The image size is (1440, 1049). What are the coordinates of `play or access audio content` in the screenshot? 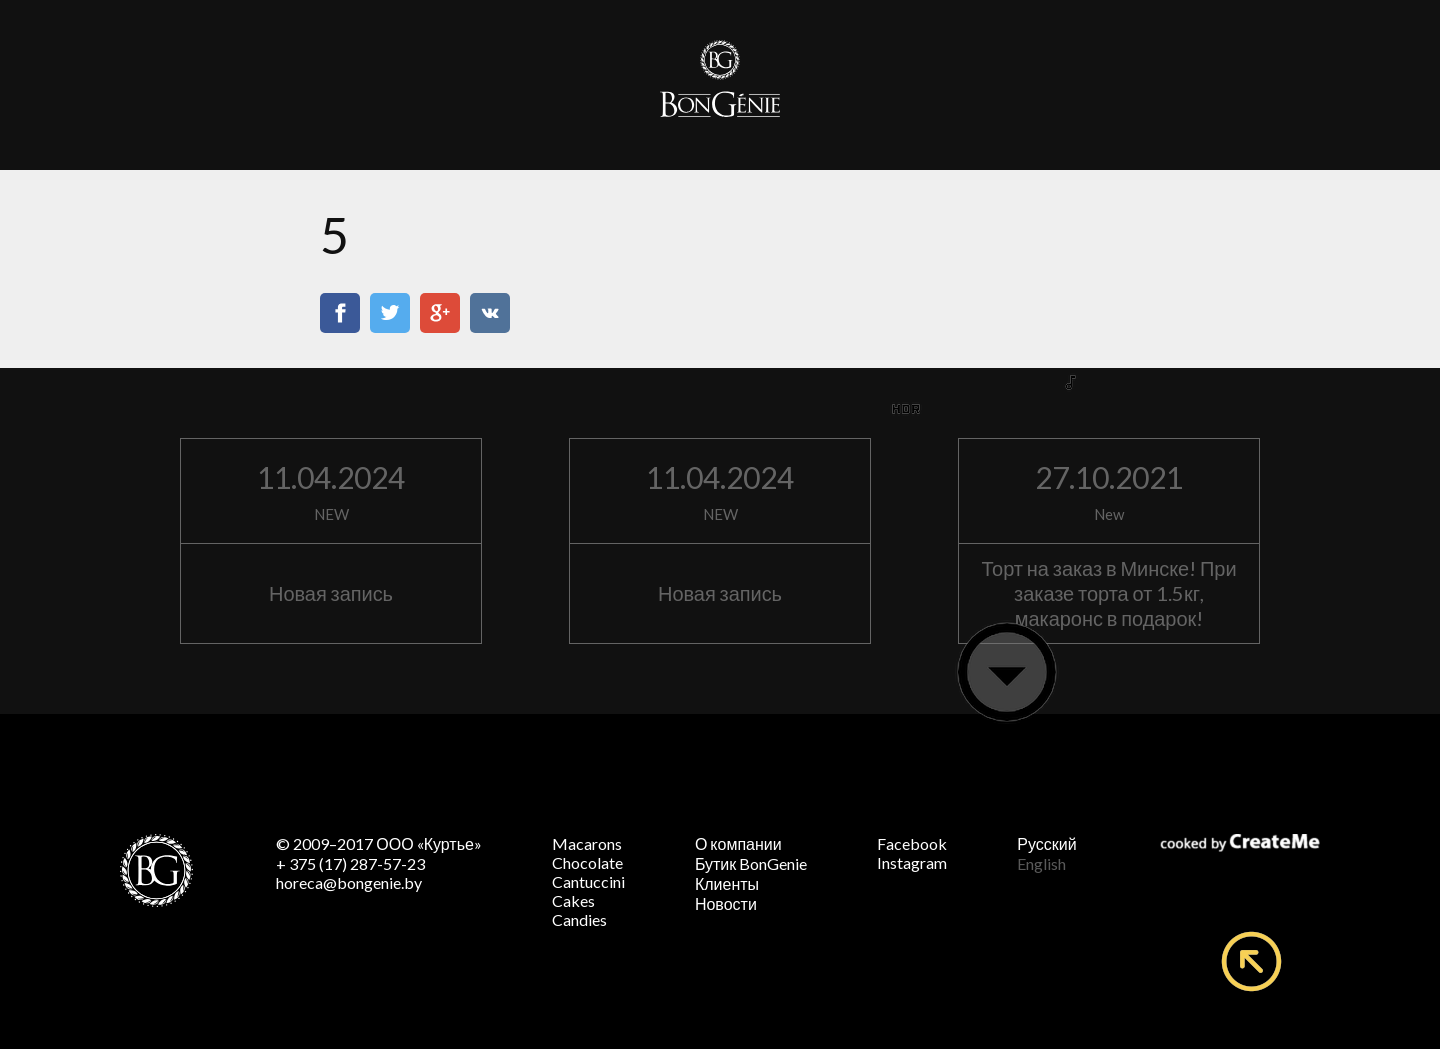 It's located at (1070, 382).